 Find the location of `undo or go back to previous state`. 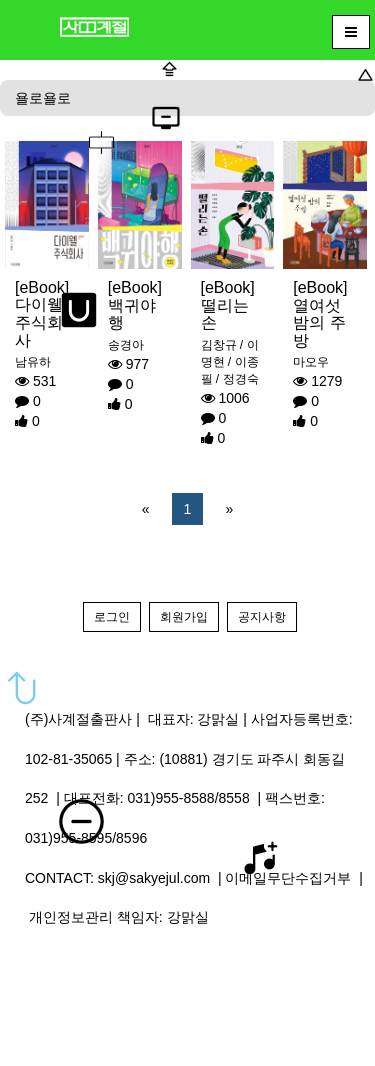

undo or go back to previous state is located at coordinates (23, 688).